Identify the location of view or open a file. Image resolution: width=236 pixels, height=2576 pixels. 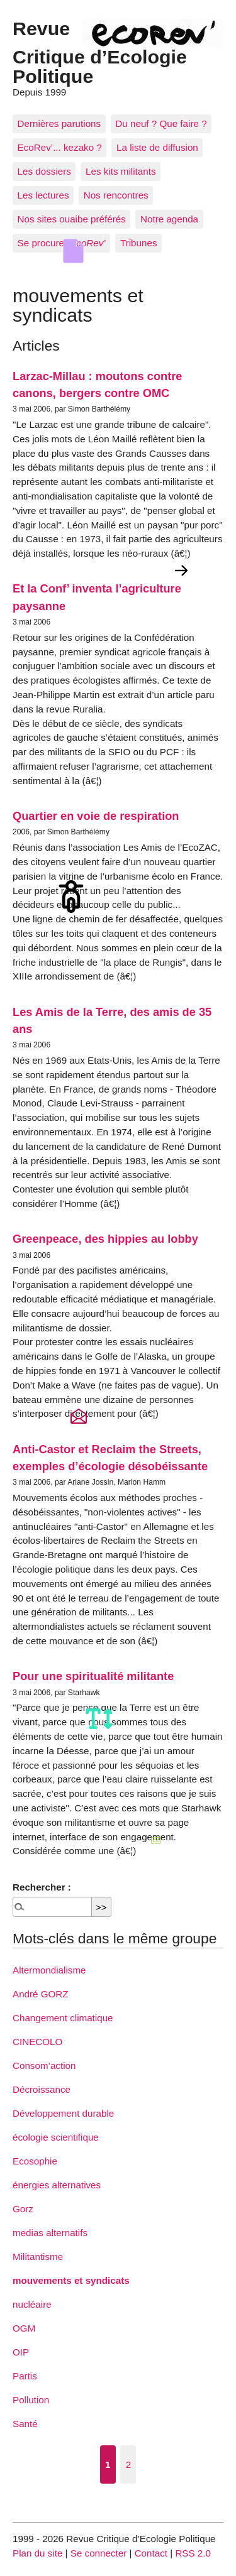
(73, 251).